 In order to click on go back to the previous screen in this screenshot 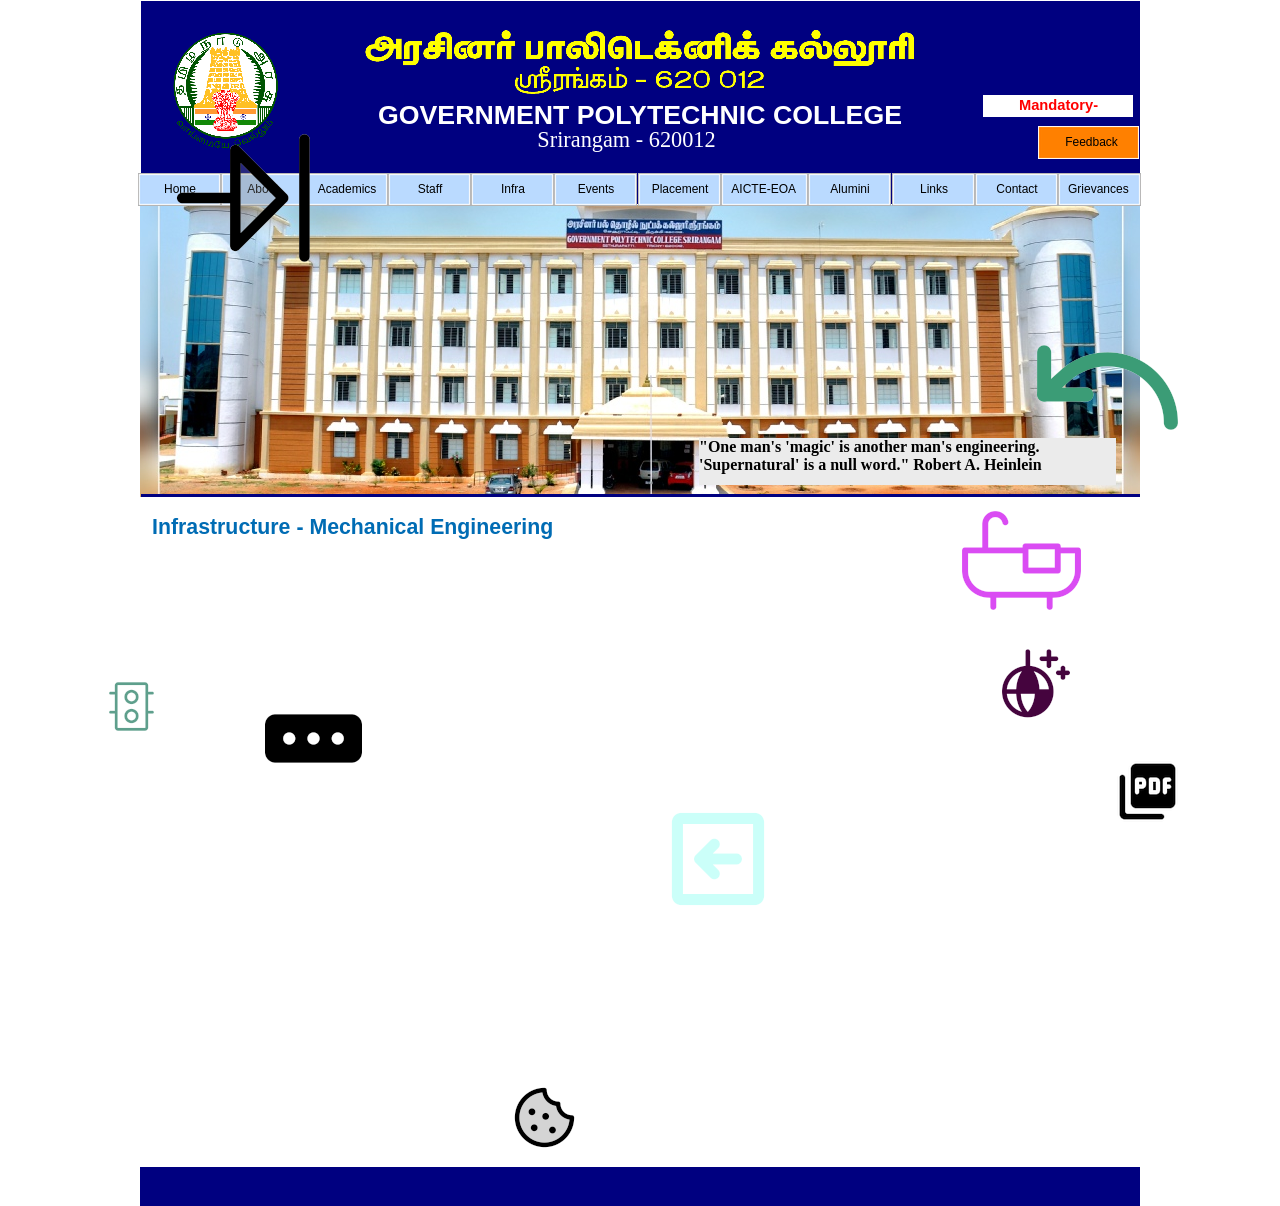, I will do `click(718, 859)`.